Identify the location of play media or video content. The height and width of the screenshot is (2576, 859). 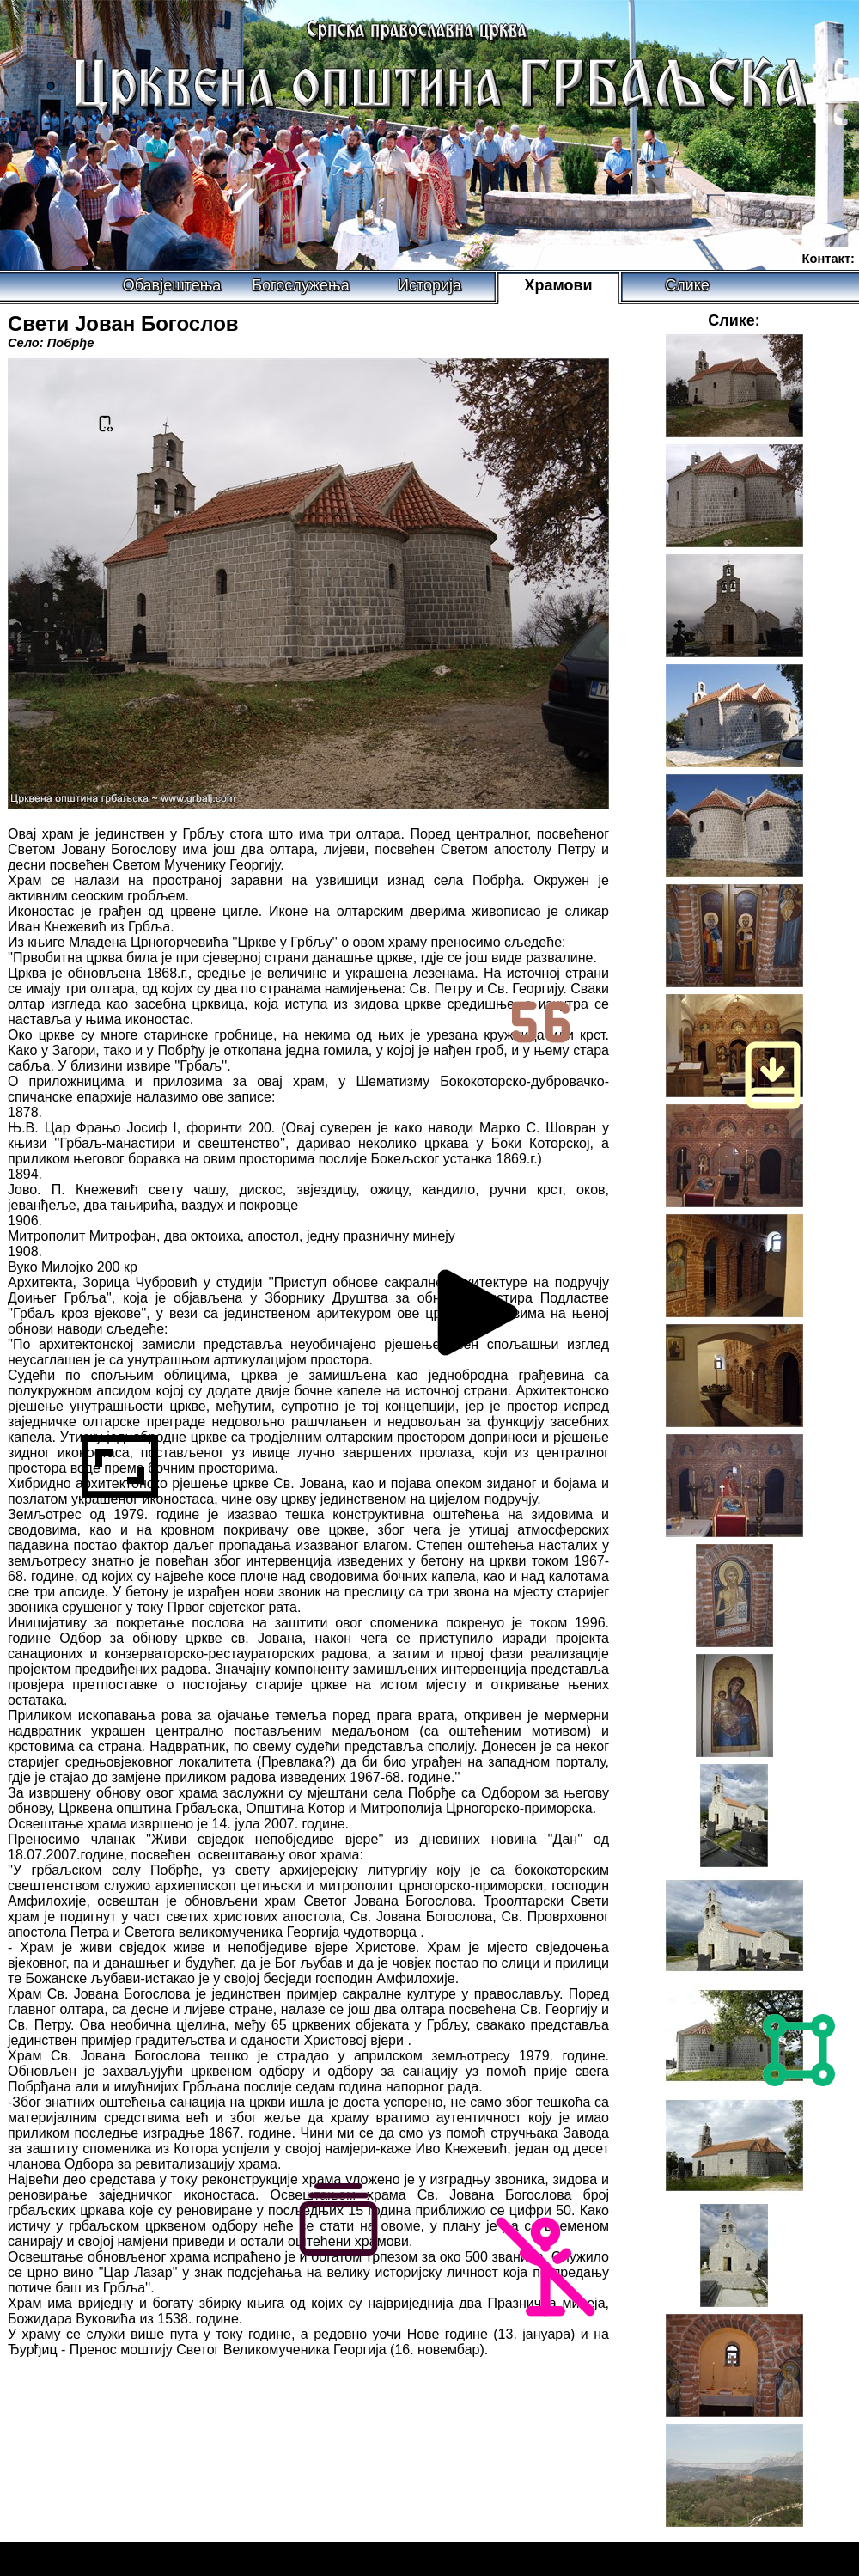
(474, 1312).